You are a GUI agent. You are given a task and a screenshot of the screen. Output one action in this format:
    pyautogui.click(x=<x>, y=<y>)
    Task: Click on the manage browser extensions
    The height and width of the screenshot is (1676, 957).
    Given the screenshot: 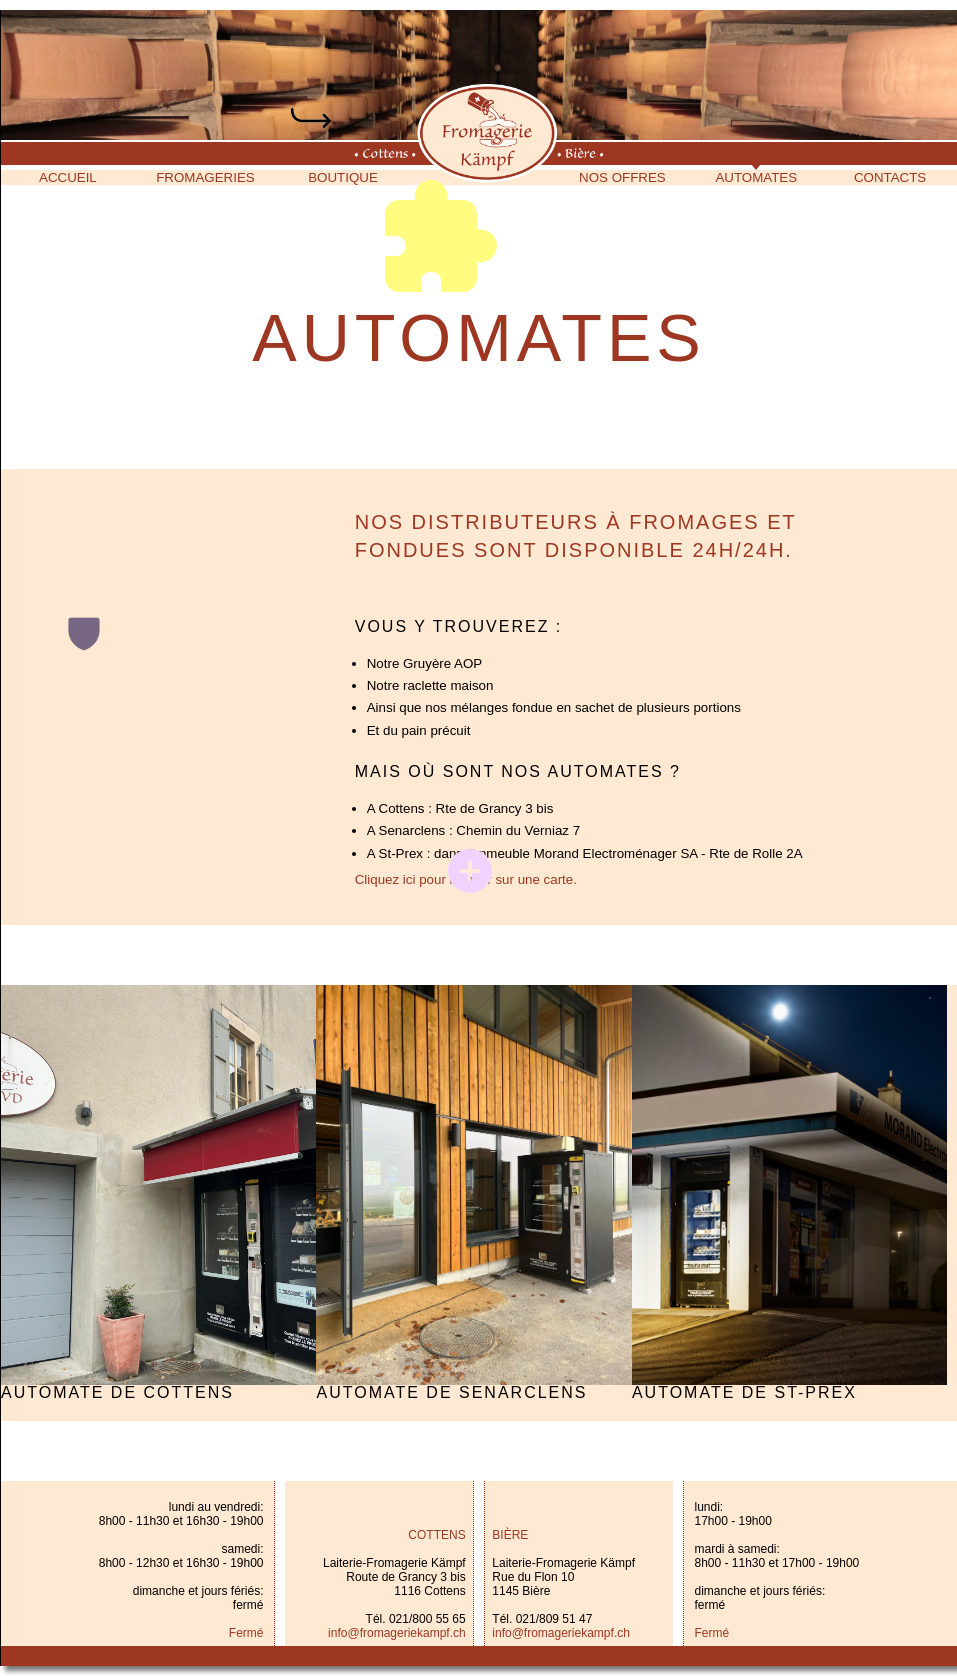 What is the action you would take?
    pyautogui.click(x=441, y=236)
    